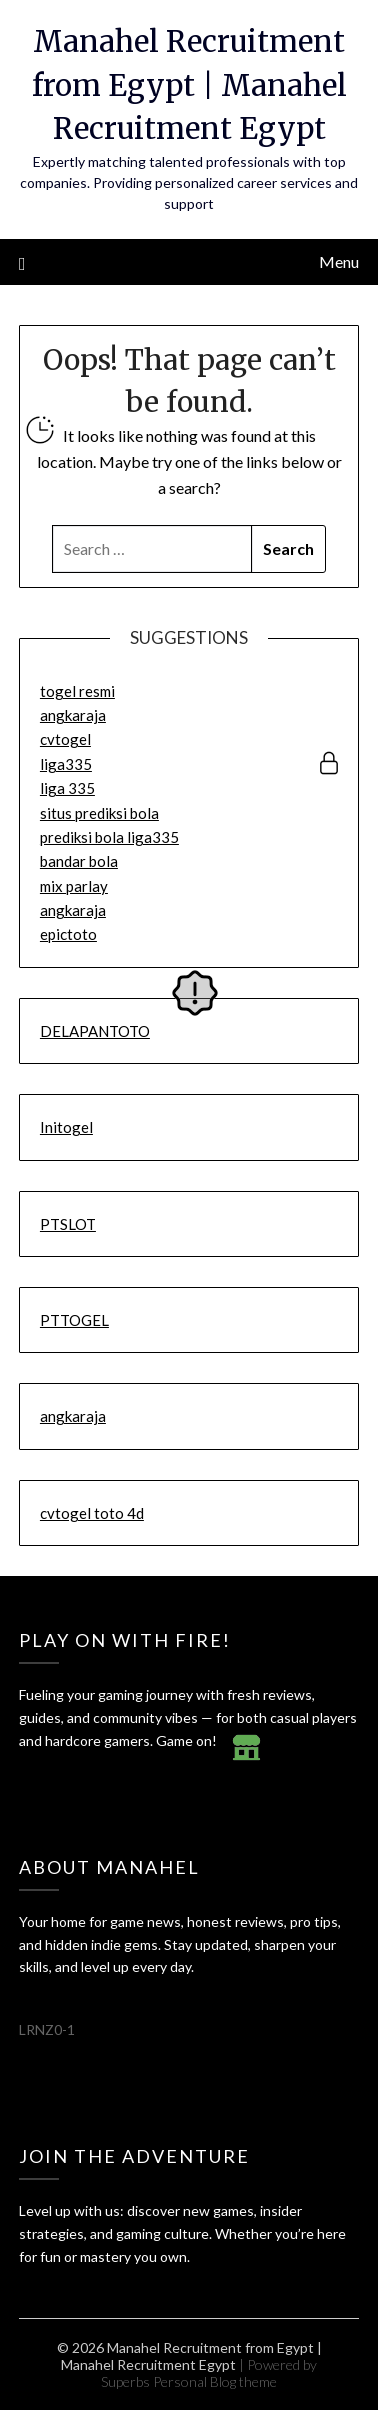  I want to click on view store or shop location, so click(246, 1747).